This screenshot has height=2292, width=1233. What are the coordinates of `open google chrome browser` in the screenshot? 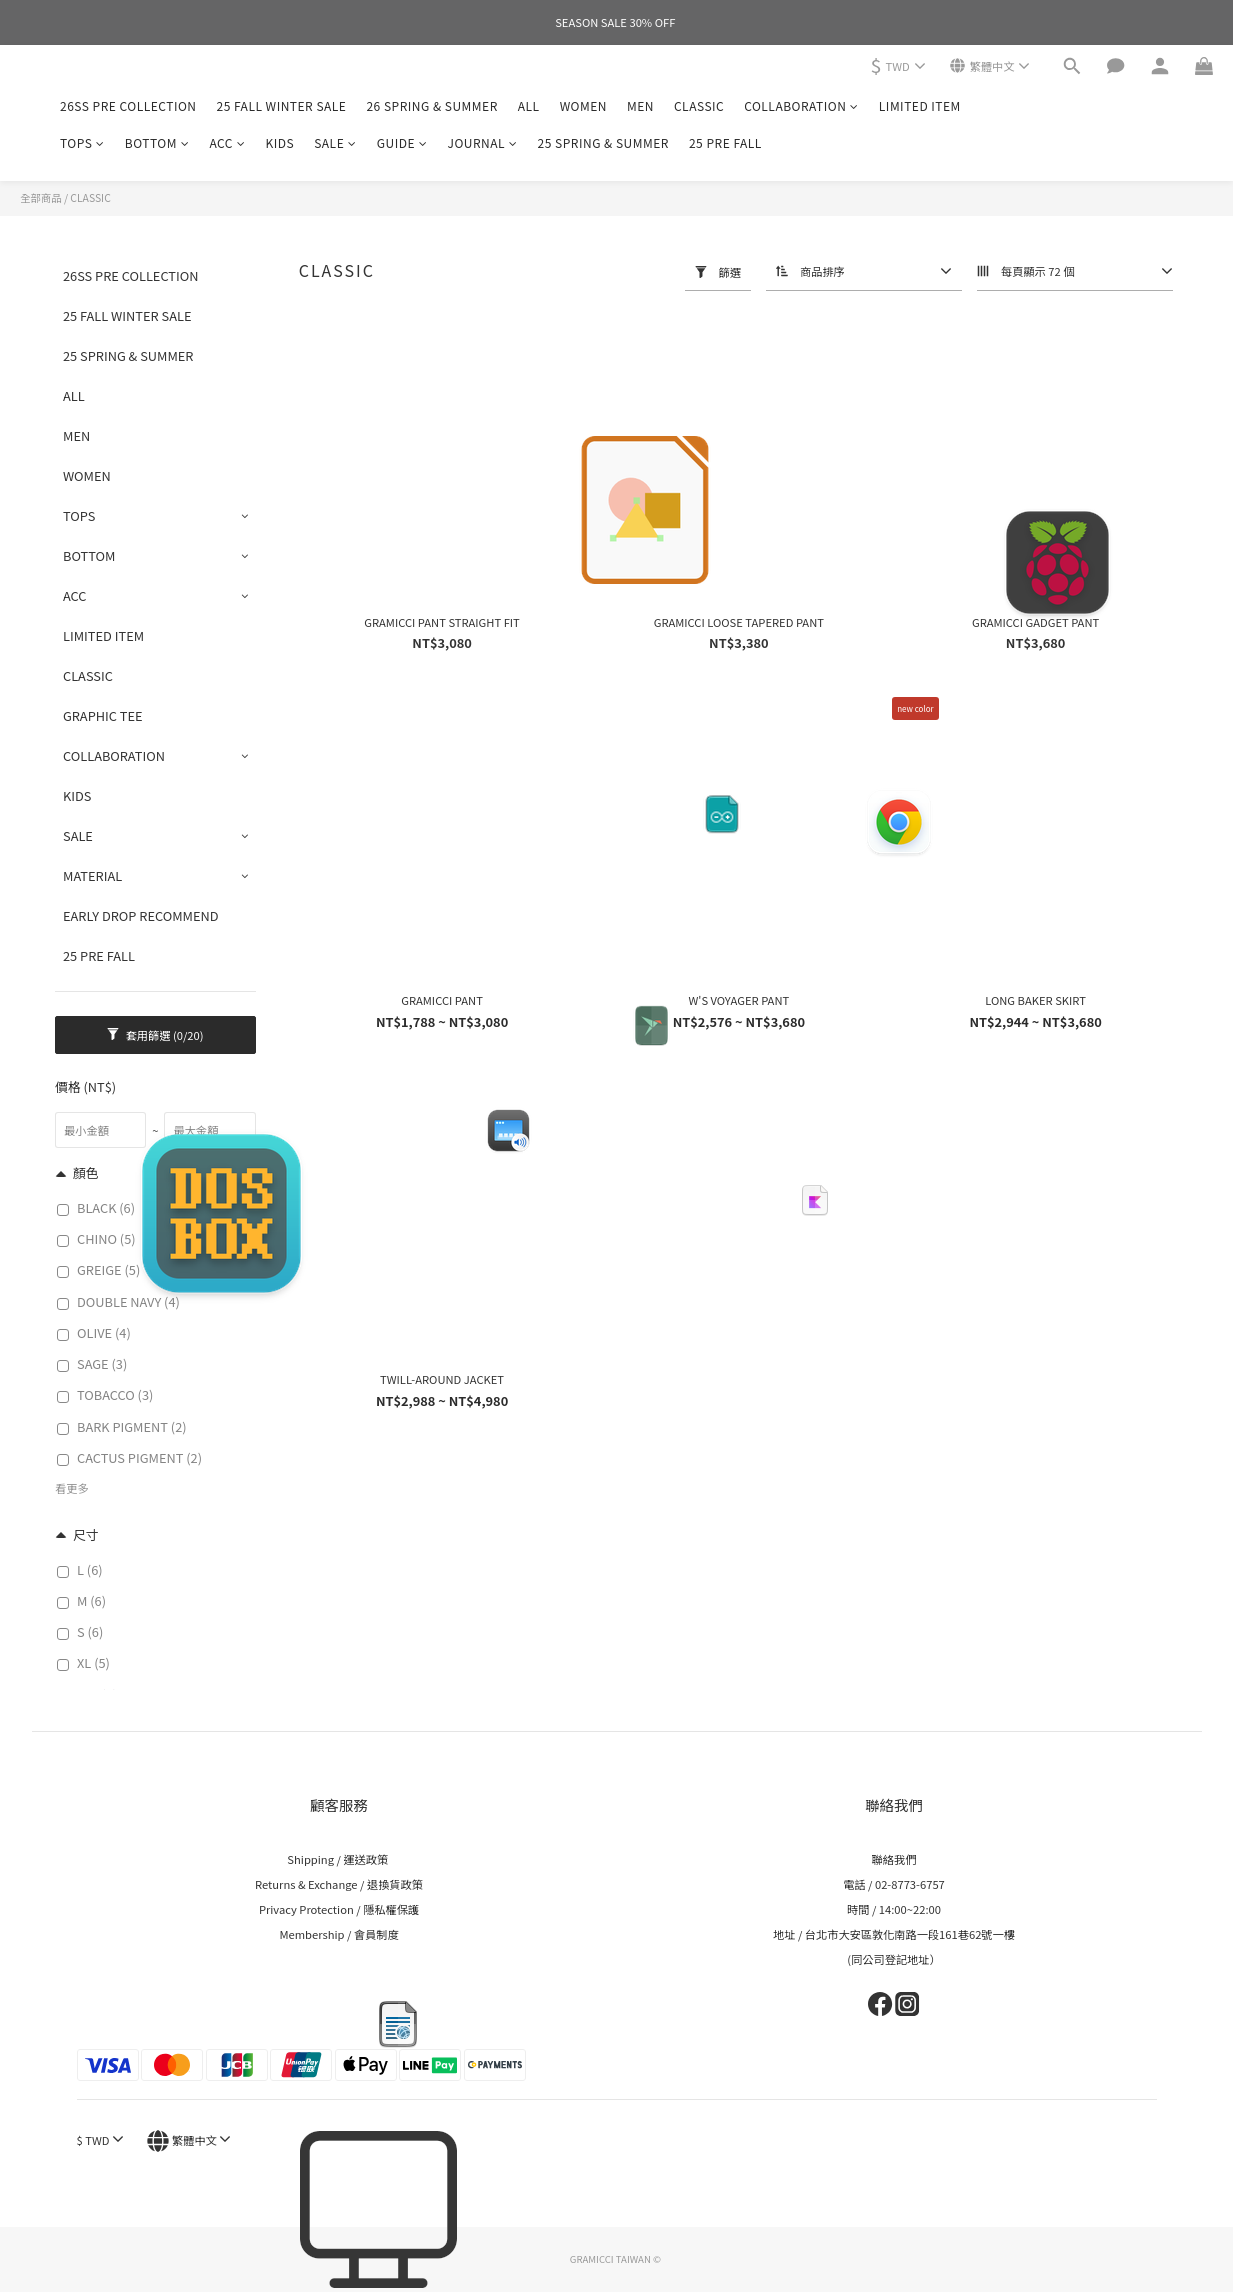 It's located at (899, 822).